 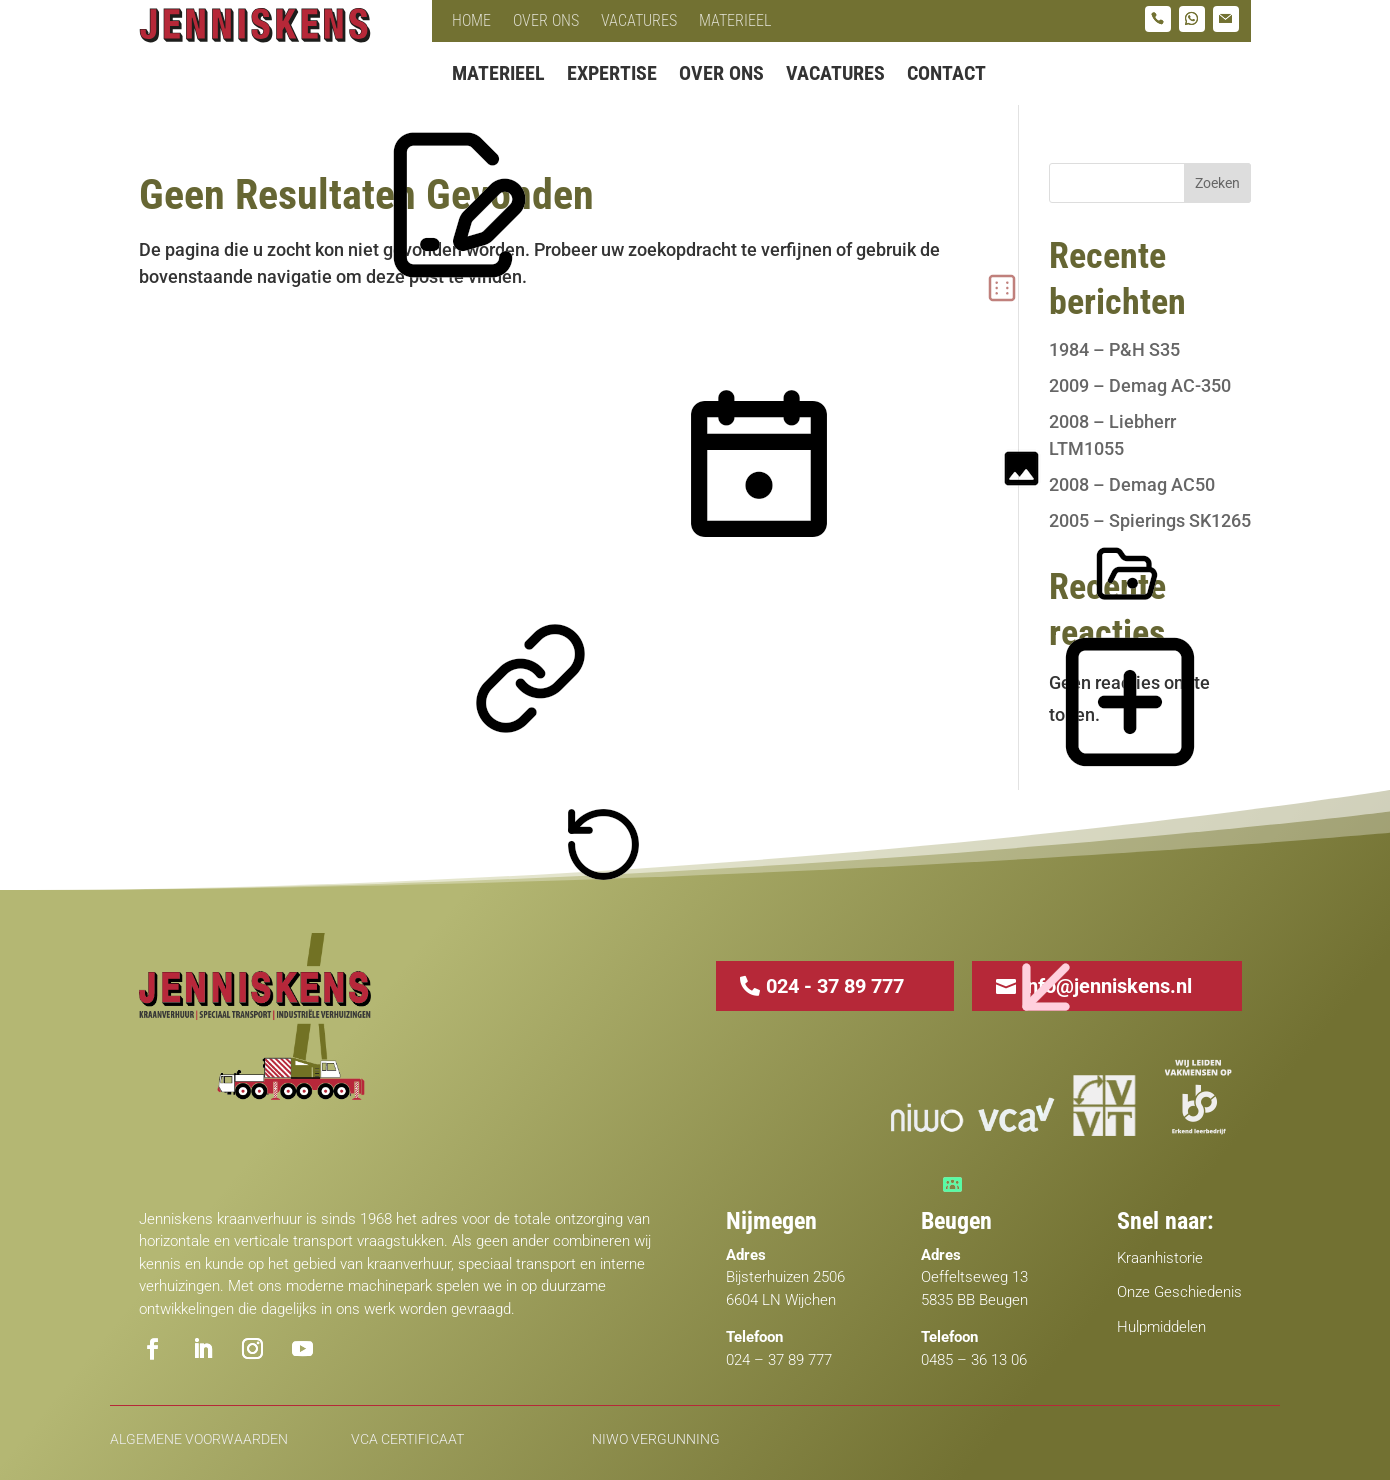 I want to click on view image or photo, so click(x=1021, y=468).